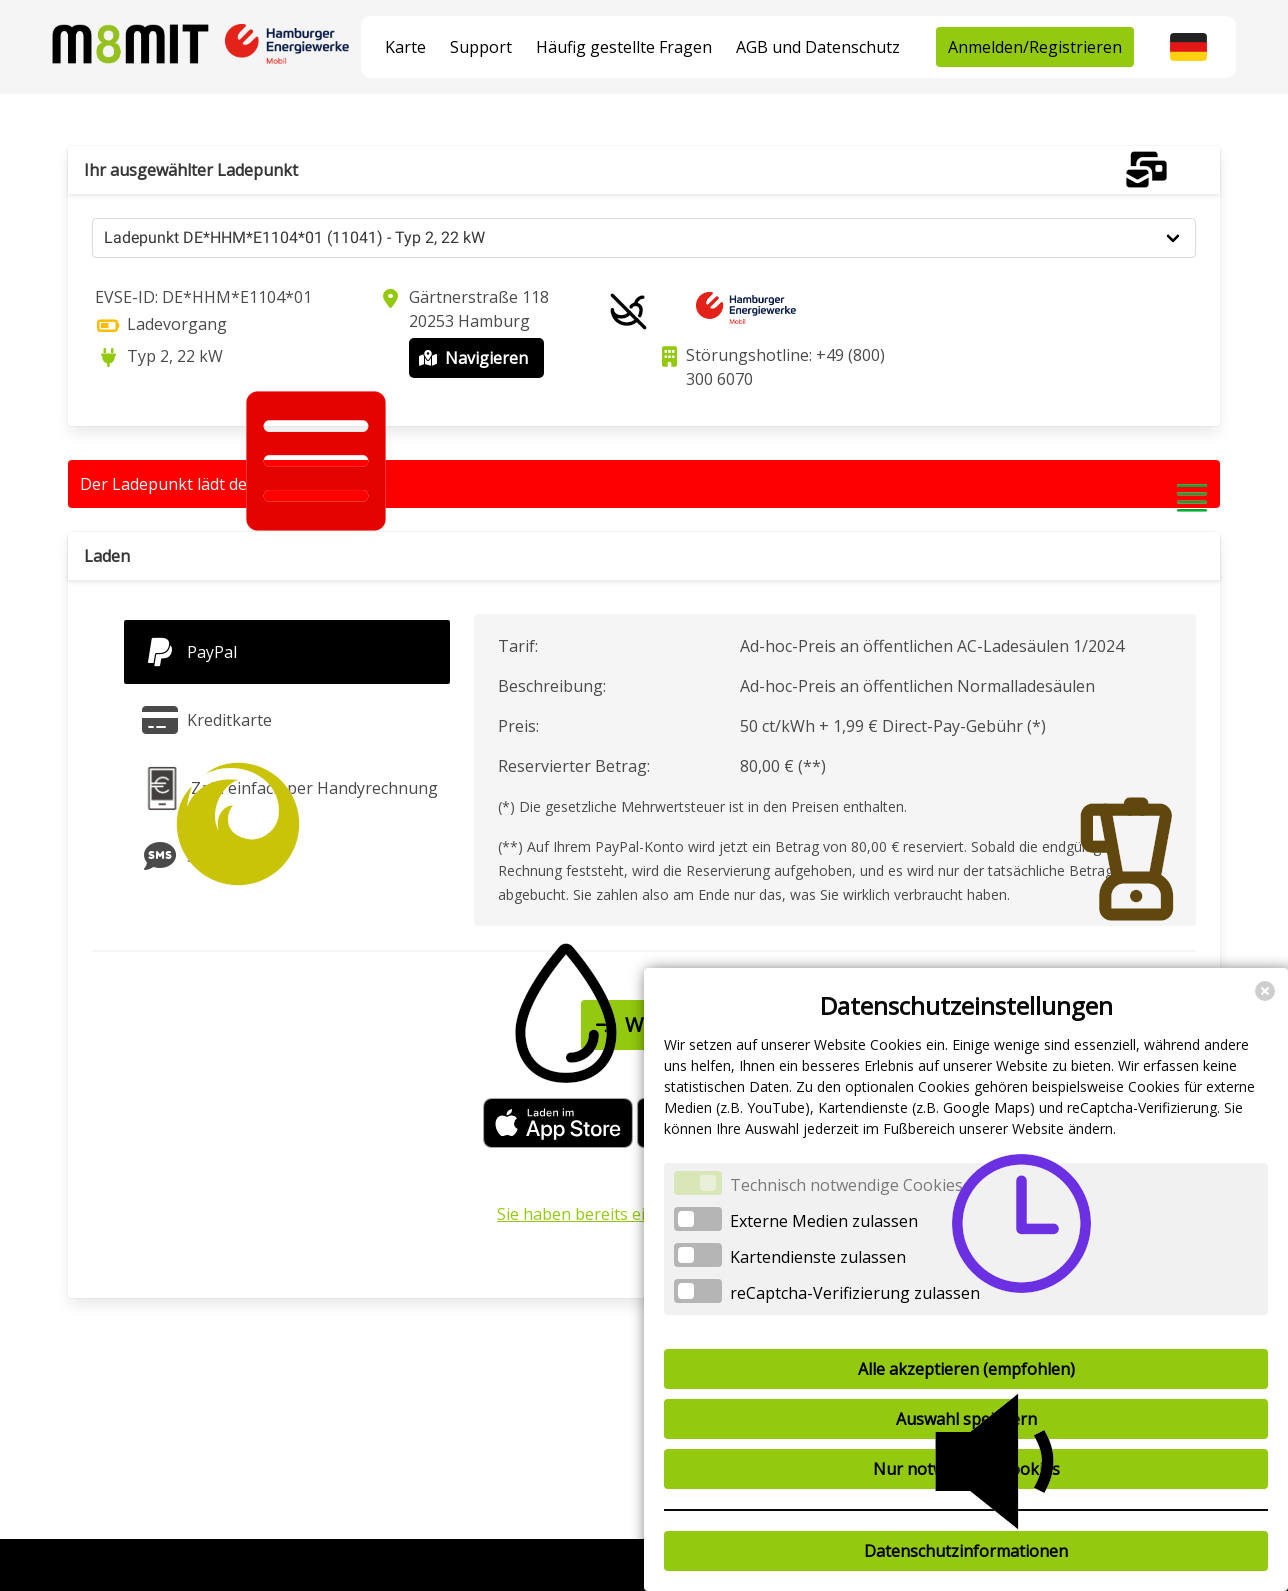  I want to click on kitchen blender appliance icon, so click(1130, 859).